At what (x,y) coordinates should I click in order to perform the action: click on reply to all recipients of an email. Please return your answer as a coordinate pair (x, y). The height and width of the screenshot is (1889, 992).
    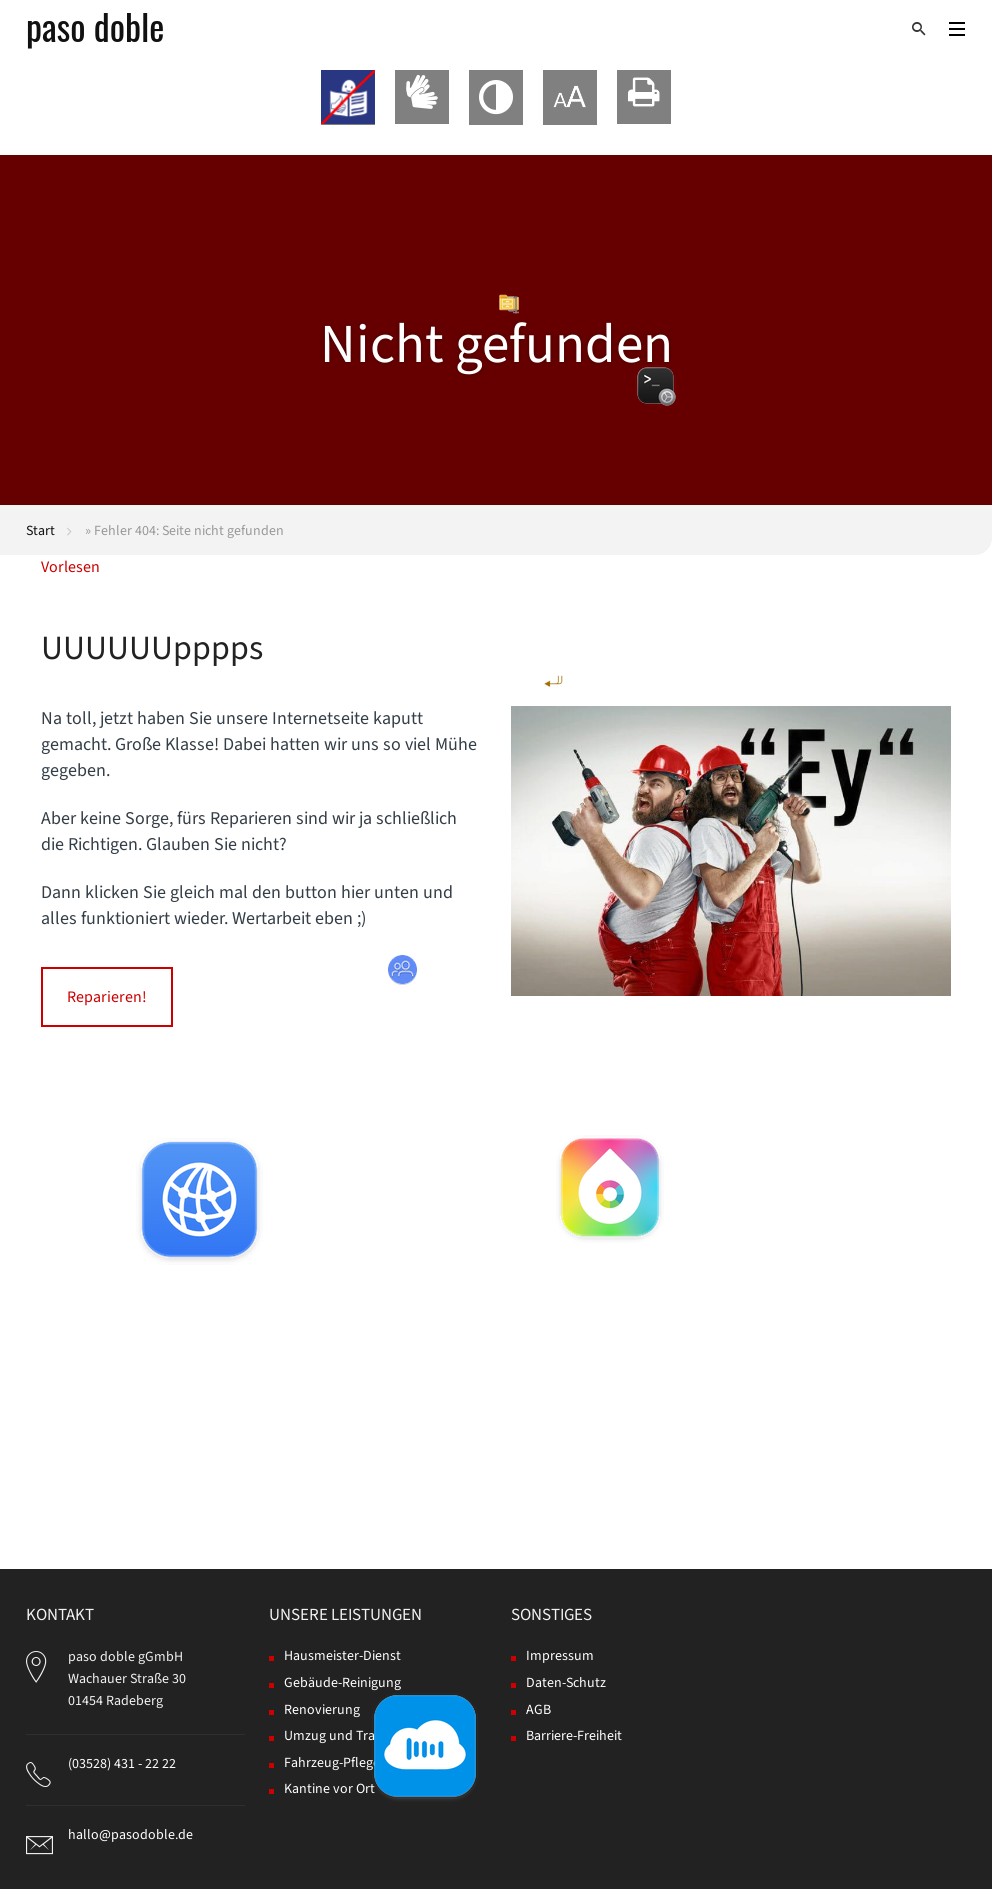
    Looking at the image, I should click on (553, 680).